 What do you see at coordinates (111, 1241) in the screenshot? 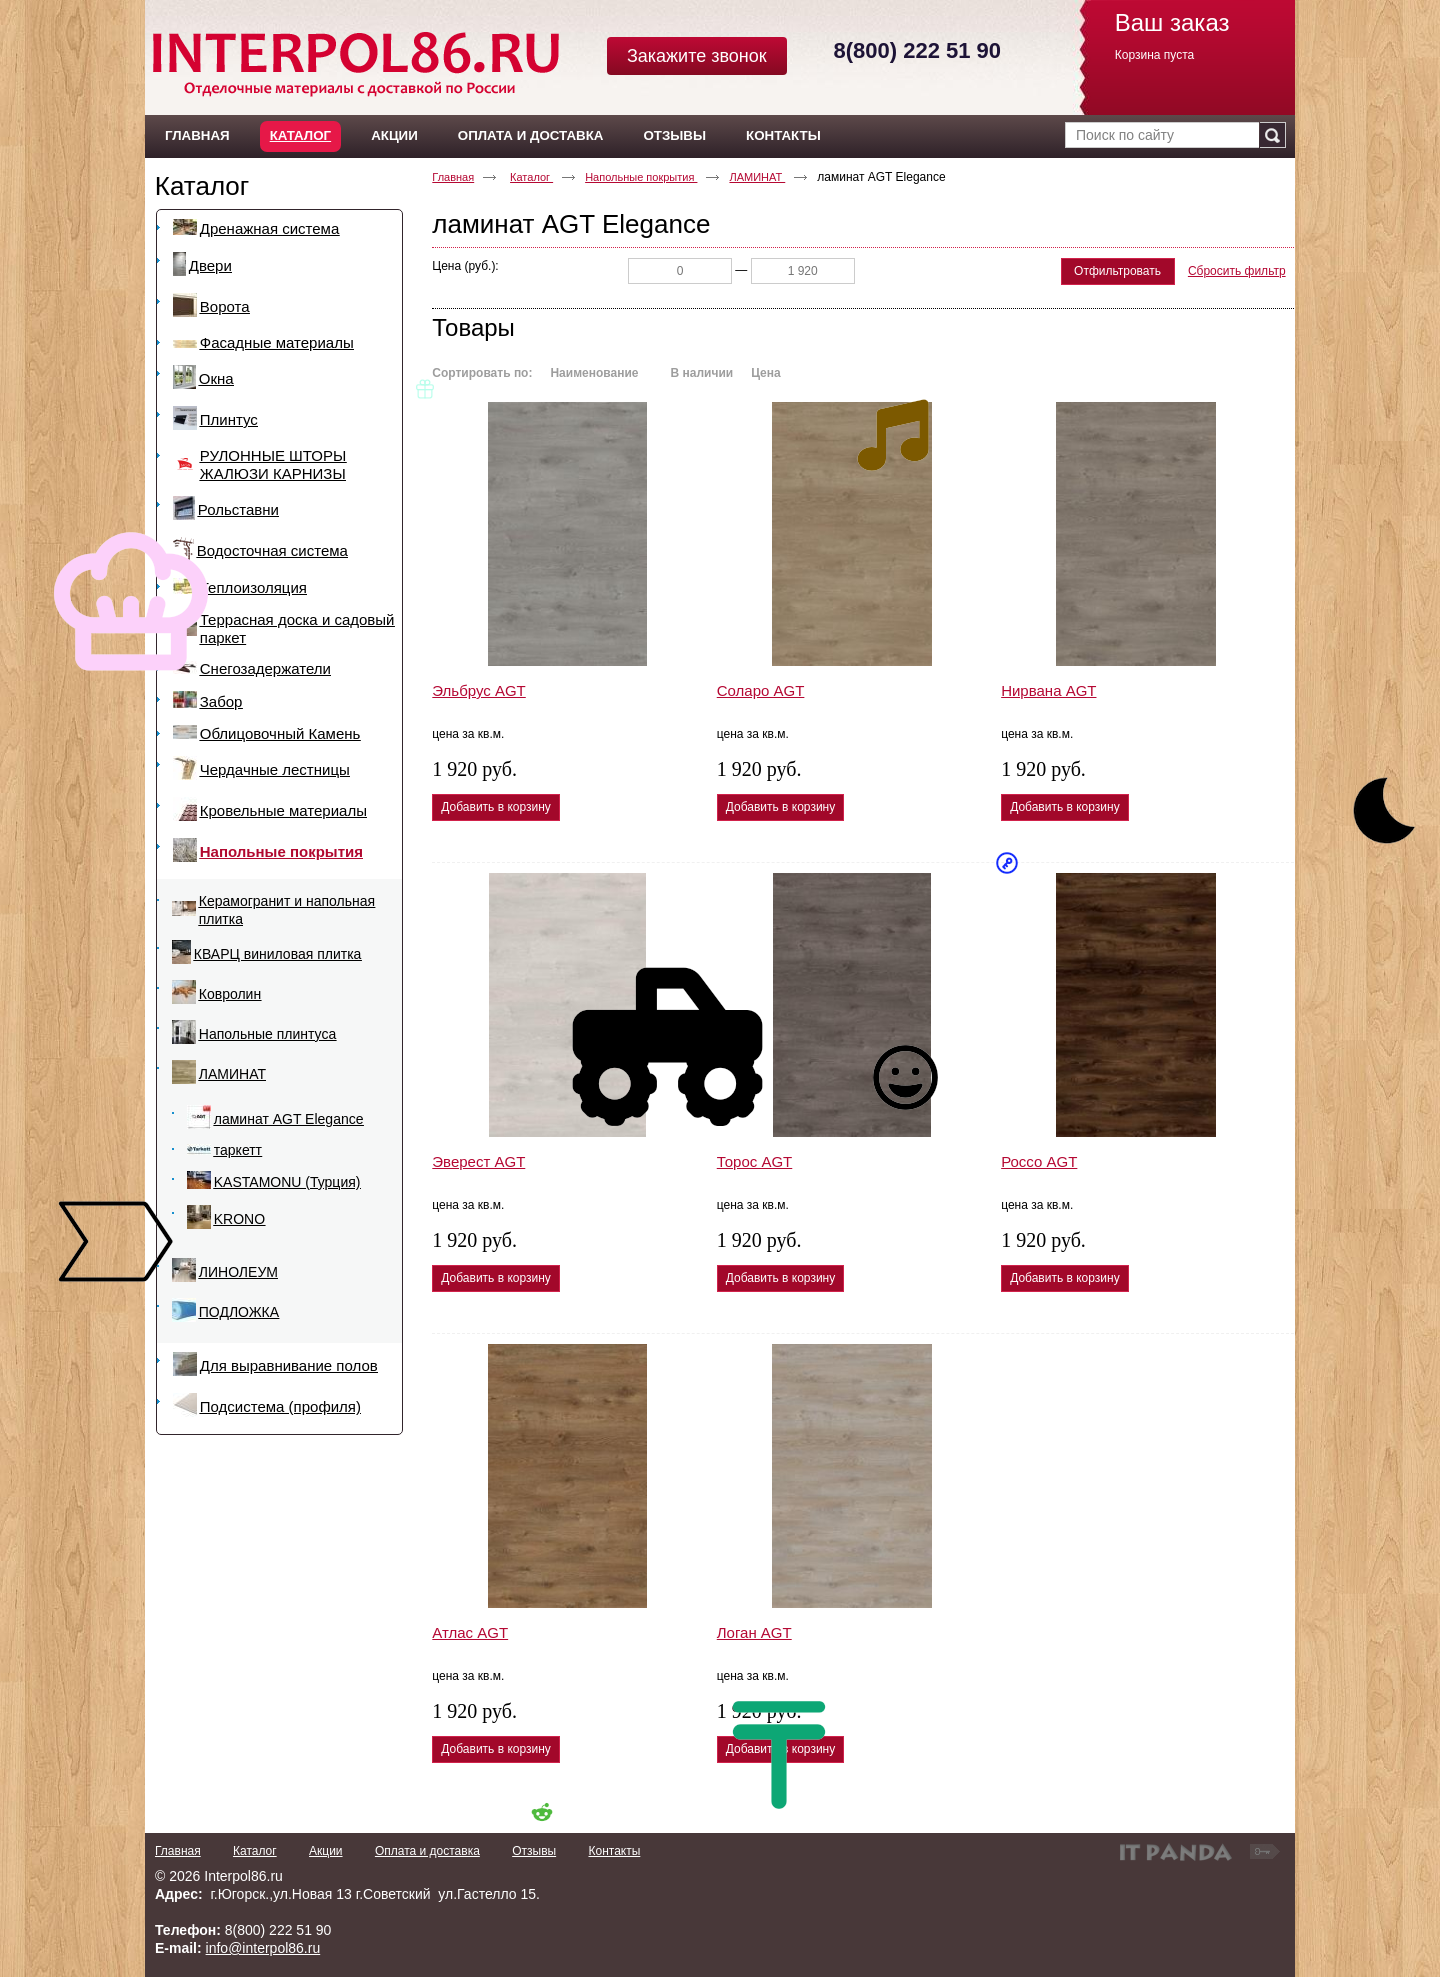
I see `apply a tag or label to an item` at bounding box center [111, 1241].